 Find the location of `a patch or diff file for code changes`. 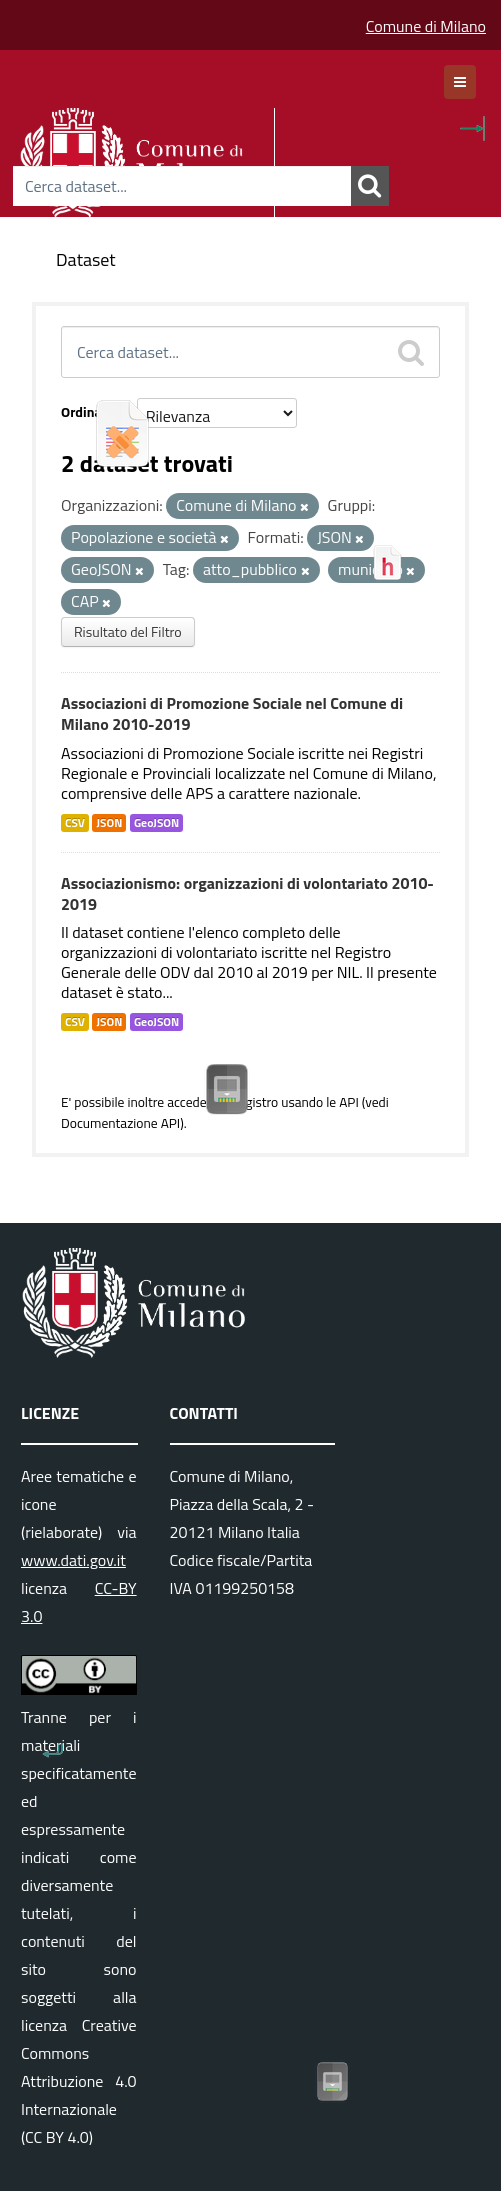

a patch or diff file for code changes is located at coordinates (122, 433).